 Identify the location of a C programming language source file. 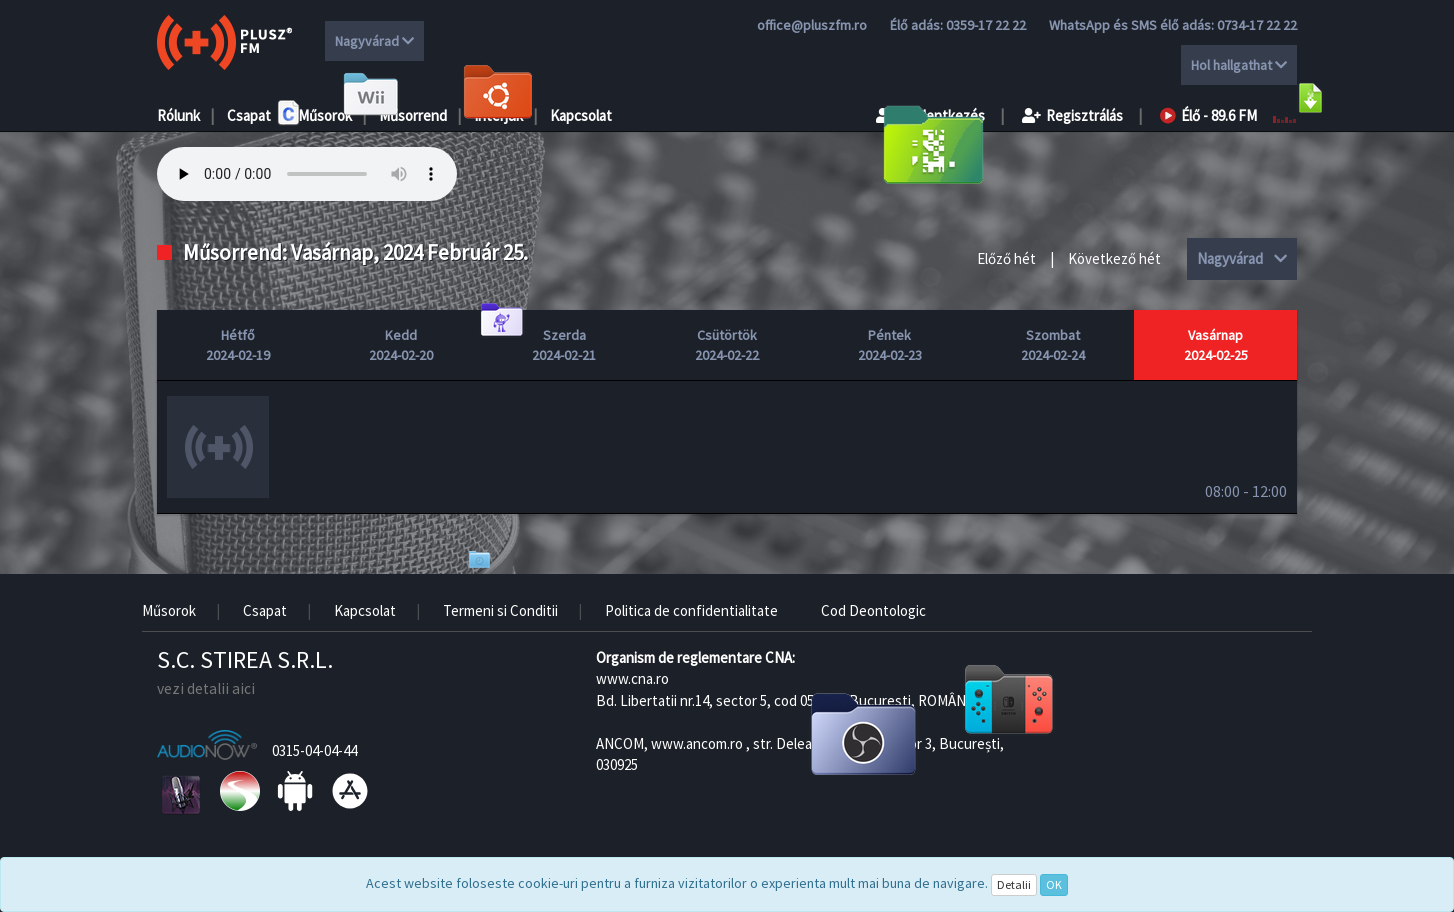
(288, 112).